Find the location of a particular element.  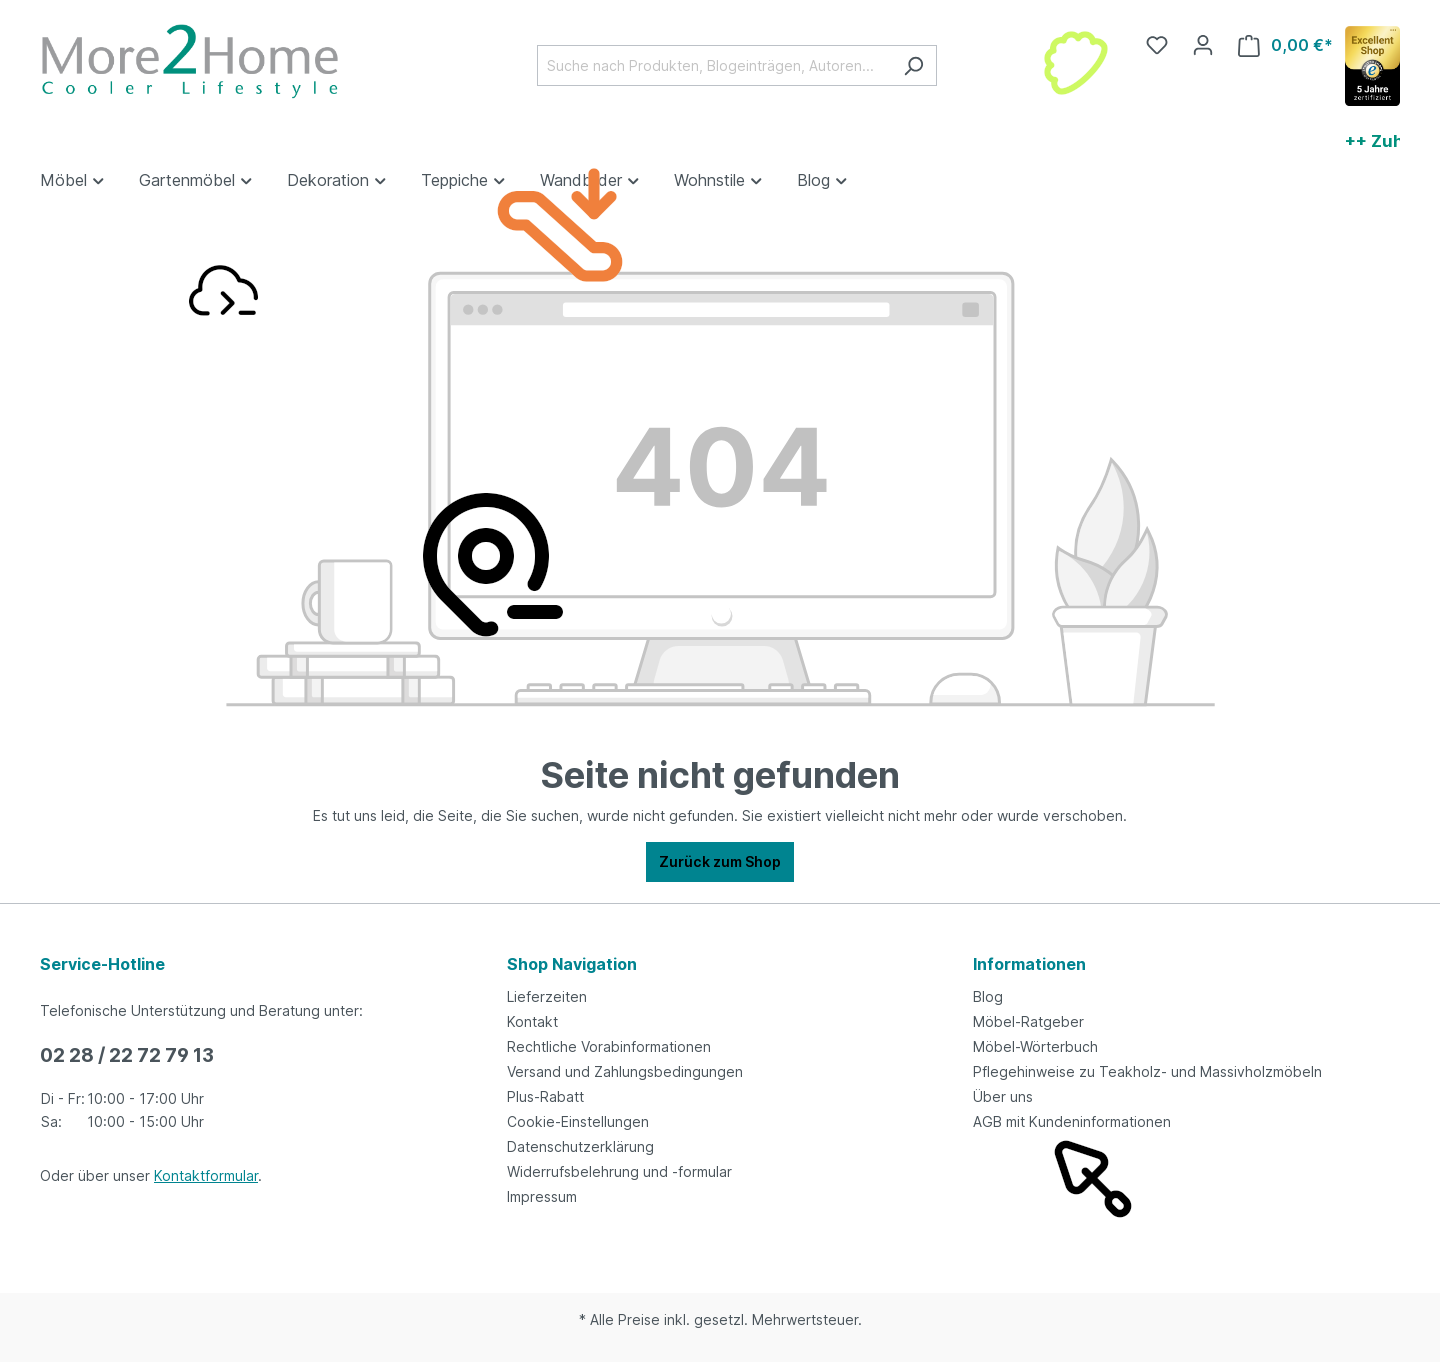

indicates escalator going down is located at coordinates (560, 225).